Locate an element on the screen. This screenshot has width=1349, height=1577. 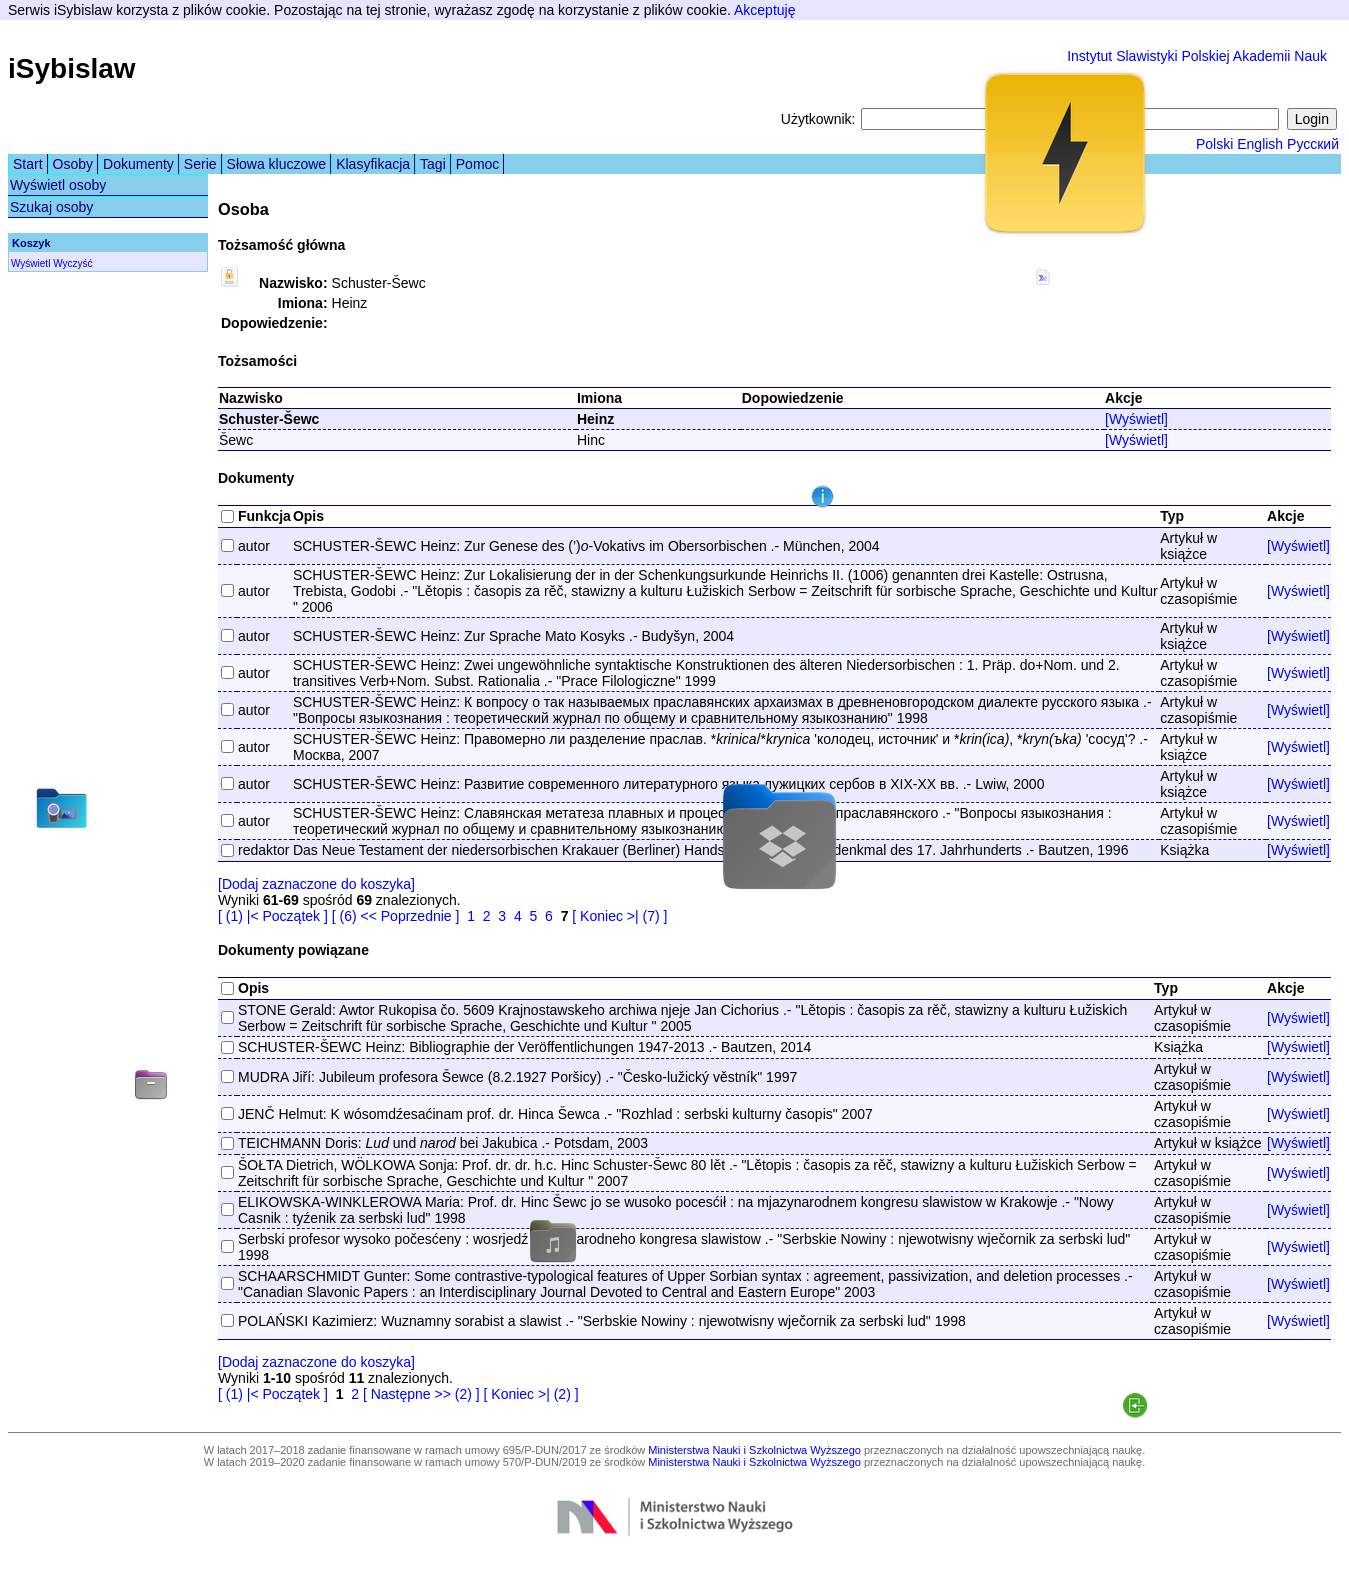
open video recordings folder is located at coordinates (61, 809).